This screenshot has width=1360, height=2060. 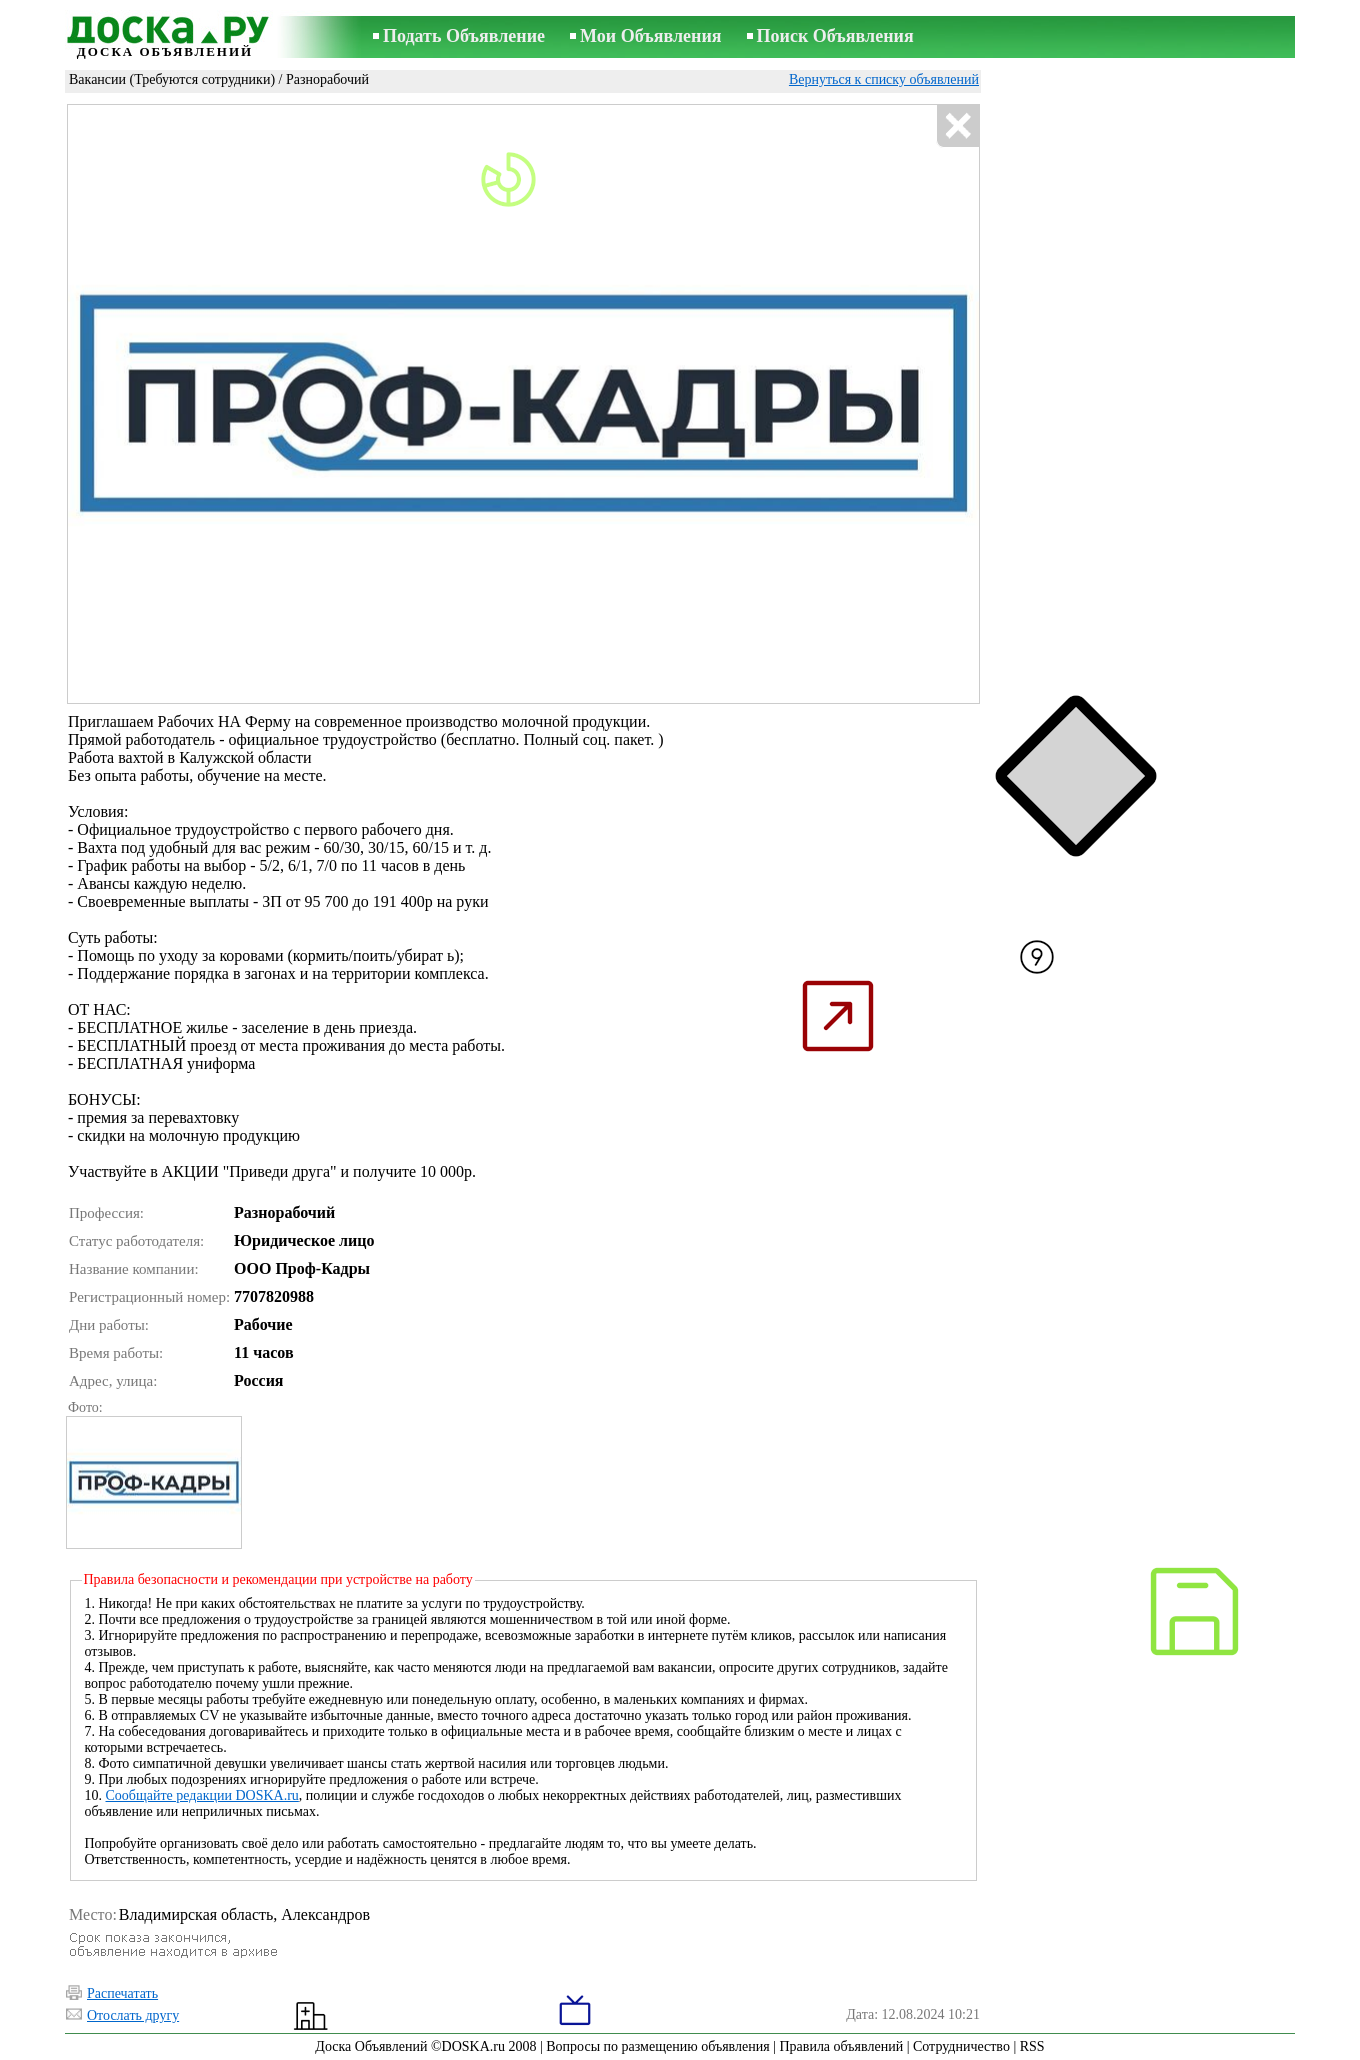 What do you see at coordinates (575, 2012) in the screenshot?
I see `access TV or video streaming features` at bounding box center [575, 2012].